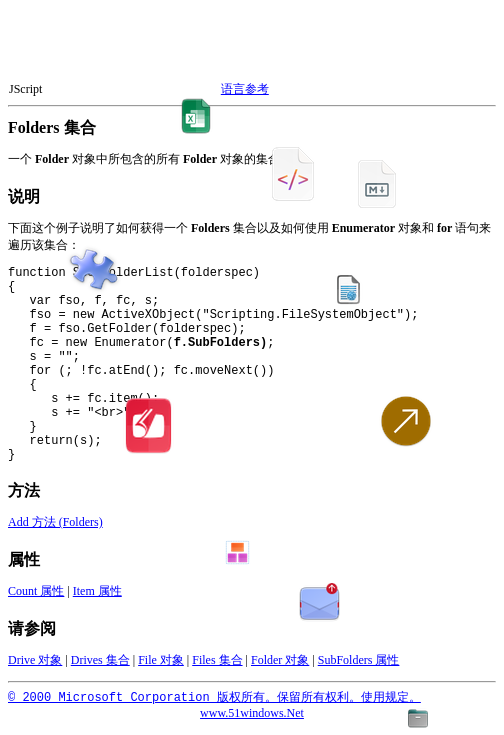  What do you see at coordinates (237, 552) in the screenshot?
I see `select all items in the current view` at bounding box center [237, 552].